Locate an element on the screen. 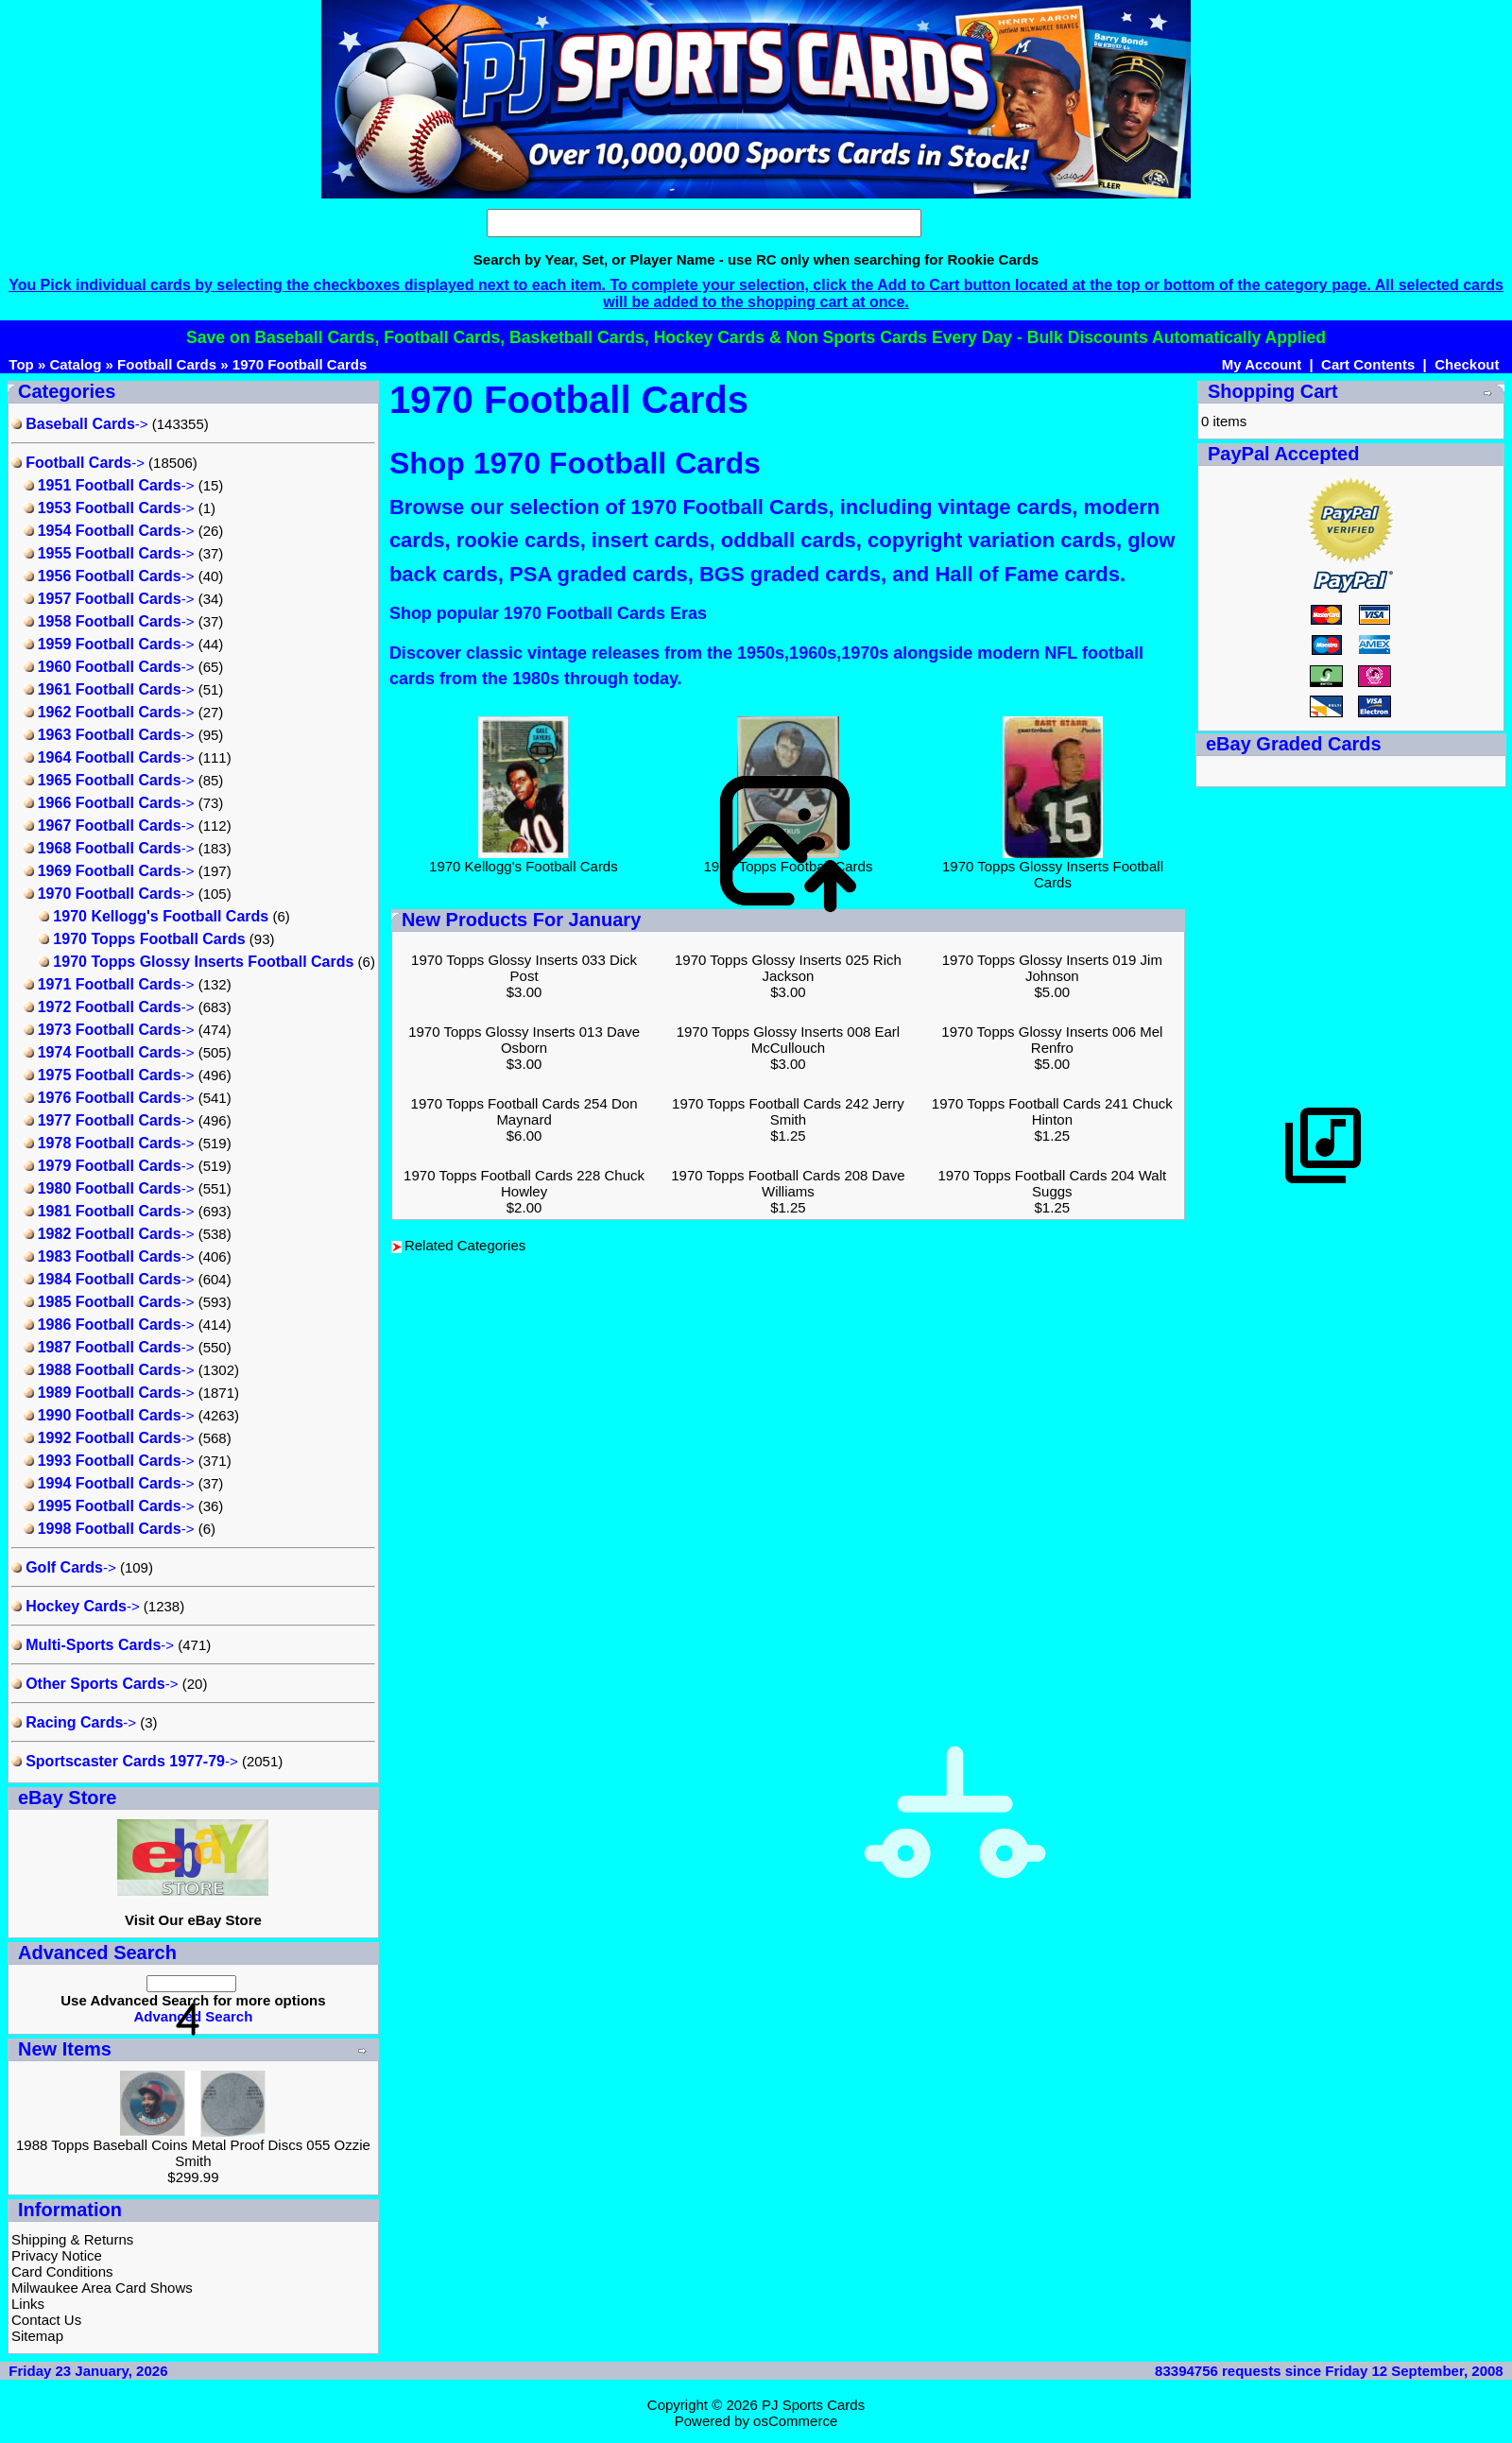 The width and height of the screenshot is (1512, 2443). indicates step 4 in a multi-step process is located at coordinates (187, 2018).